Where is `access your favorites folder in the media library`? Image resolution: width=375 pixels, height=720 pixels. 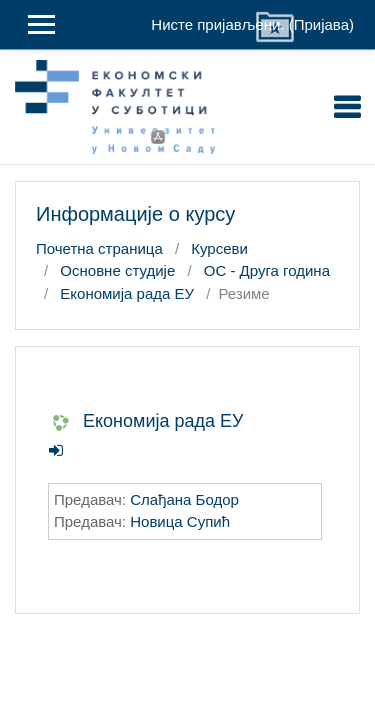 access your favorites folder in the media library is located at coordinates (275, 27).